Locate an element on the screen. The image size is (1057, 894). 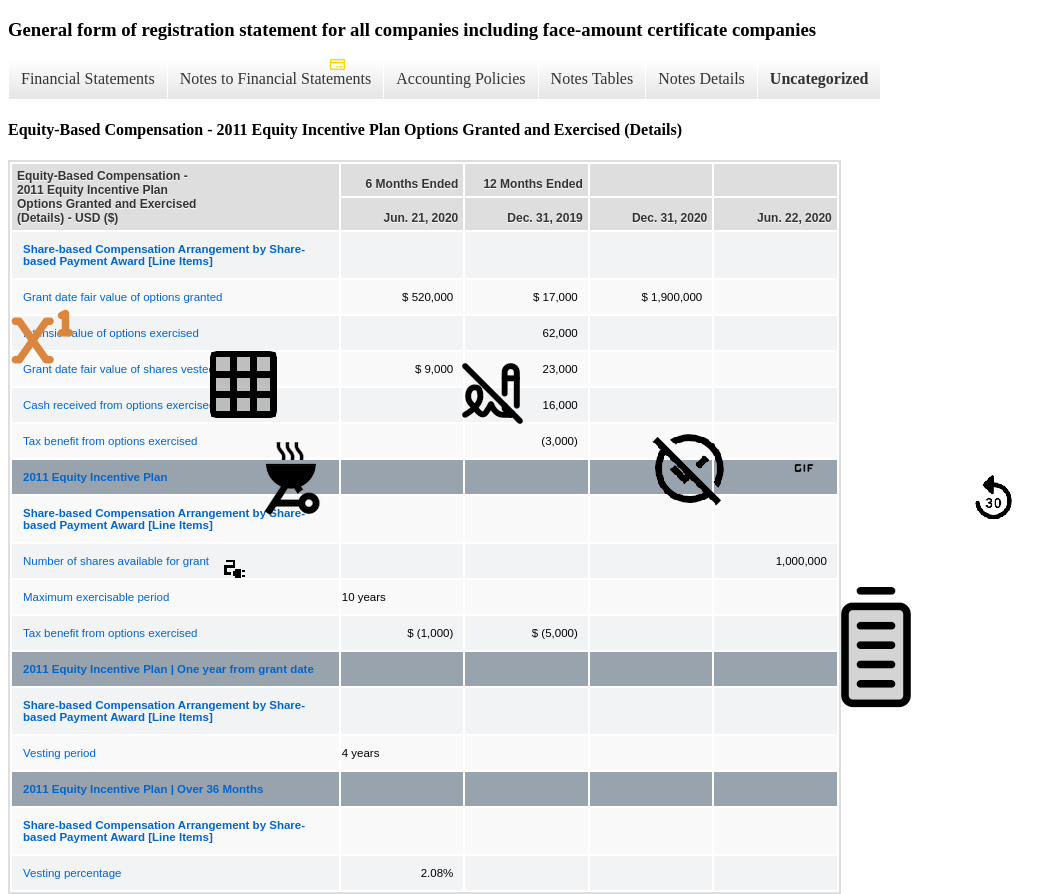
insert a gif into your message is located at coordinates (804, 468).